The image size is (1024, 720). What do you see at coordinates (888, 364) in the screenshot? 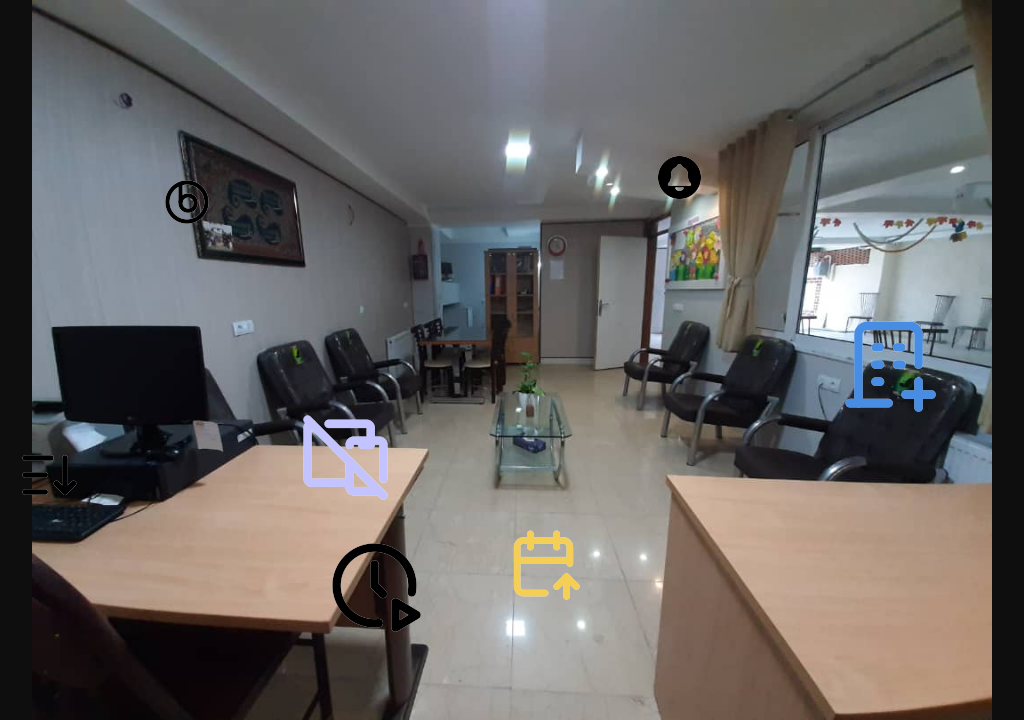
I see `add a new building or property` at bounding box center [888, 364].